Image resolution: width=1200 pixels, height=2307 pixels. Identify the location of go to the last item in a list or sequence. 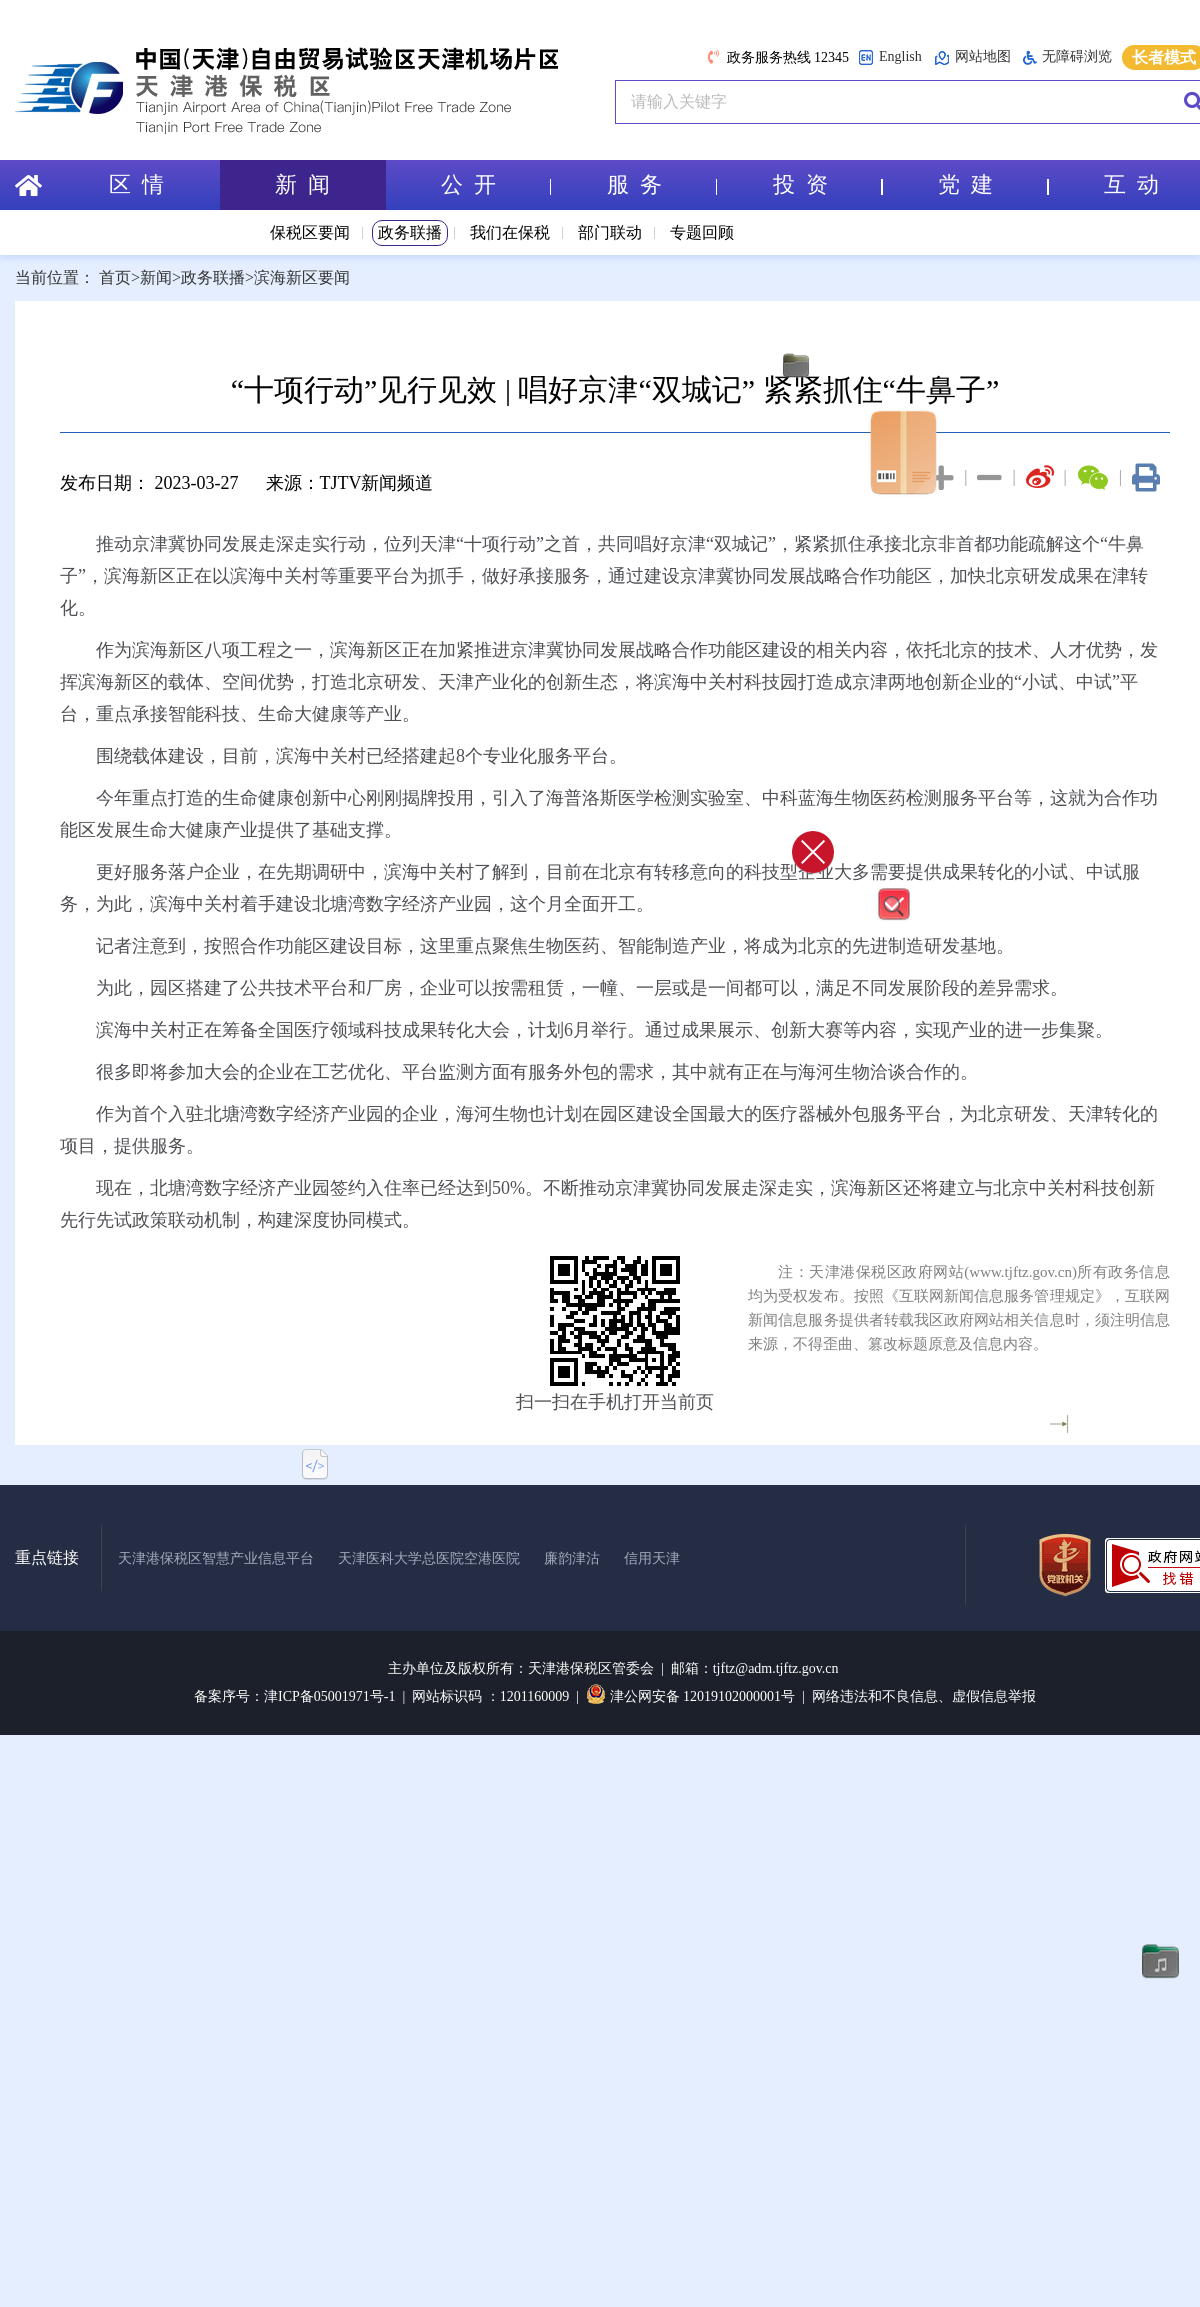
(1059, 1424).